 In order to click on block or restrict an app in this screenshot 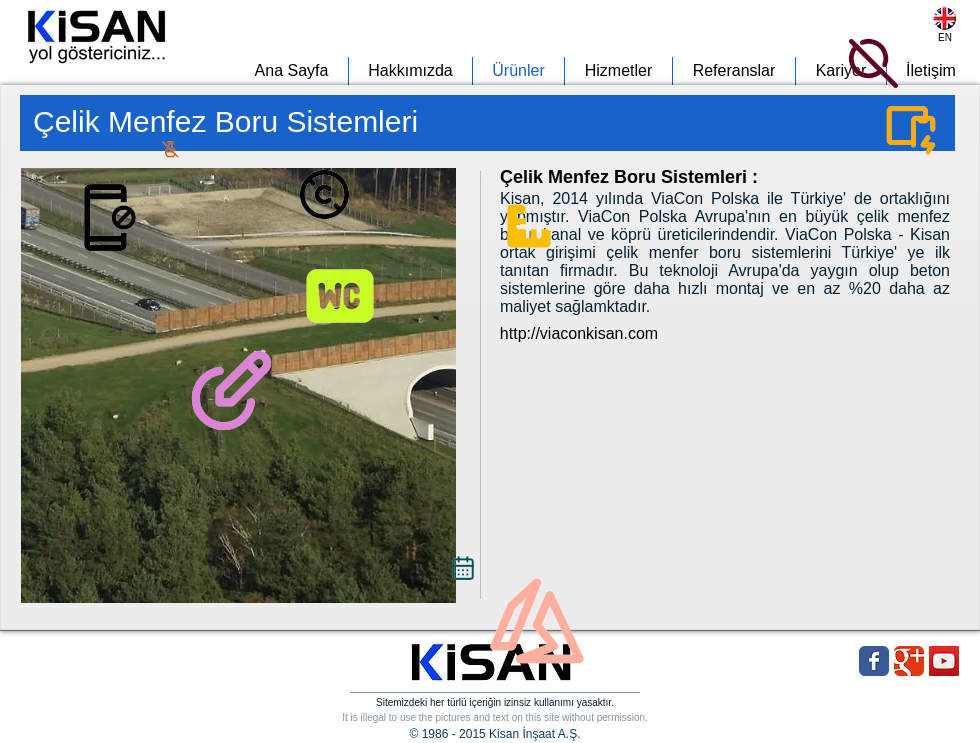, I will do `click(105, 217)`.